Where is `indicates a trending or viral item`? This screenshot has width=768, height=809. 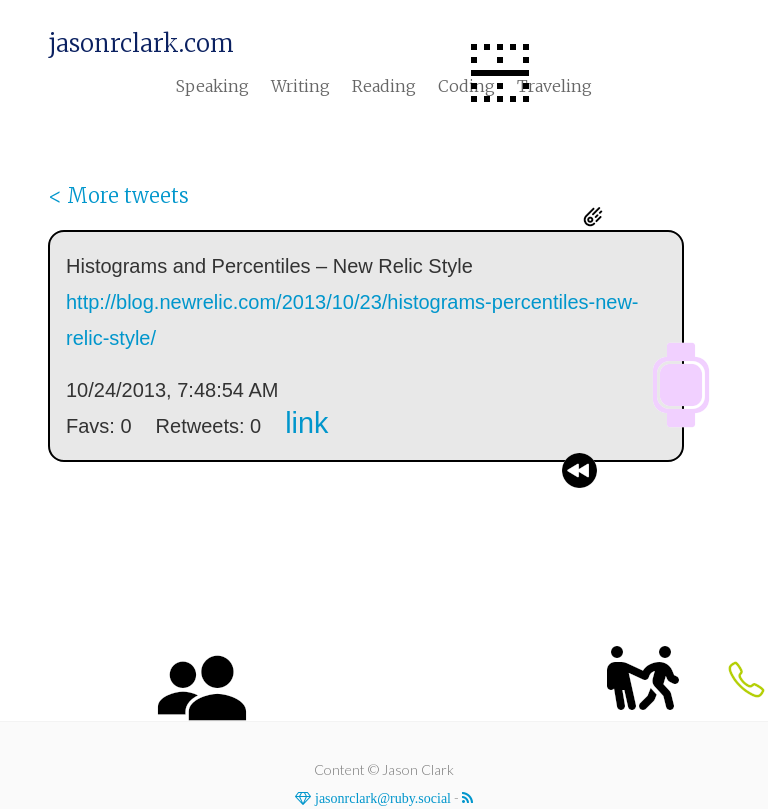 indicates a trending or viral item is located at coordinates (593, 217).